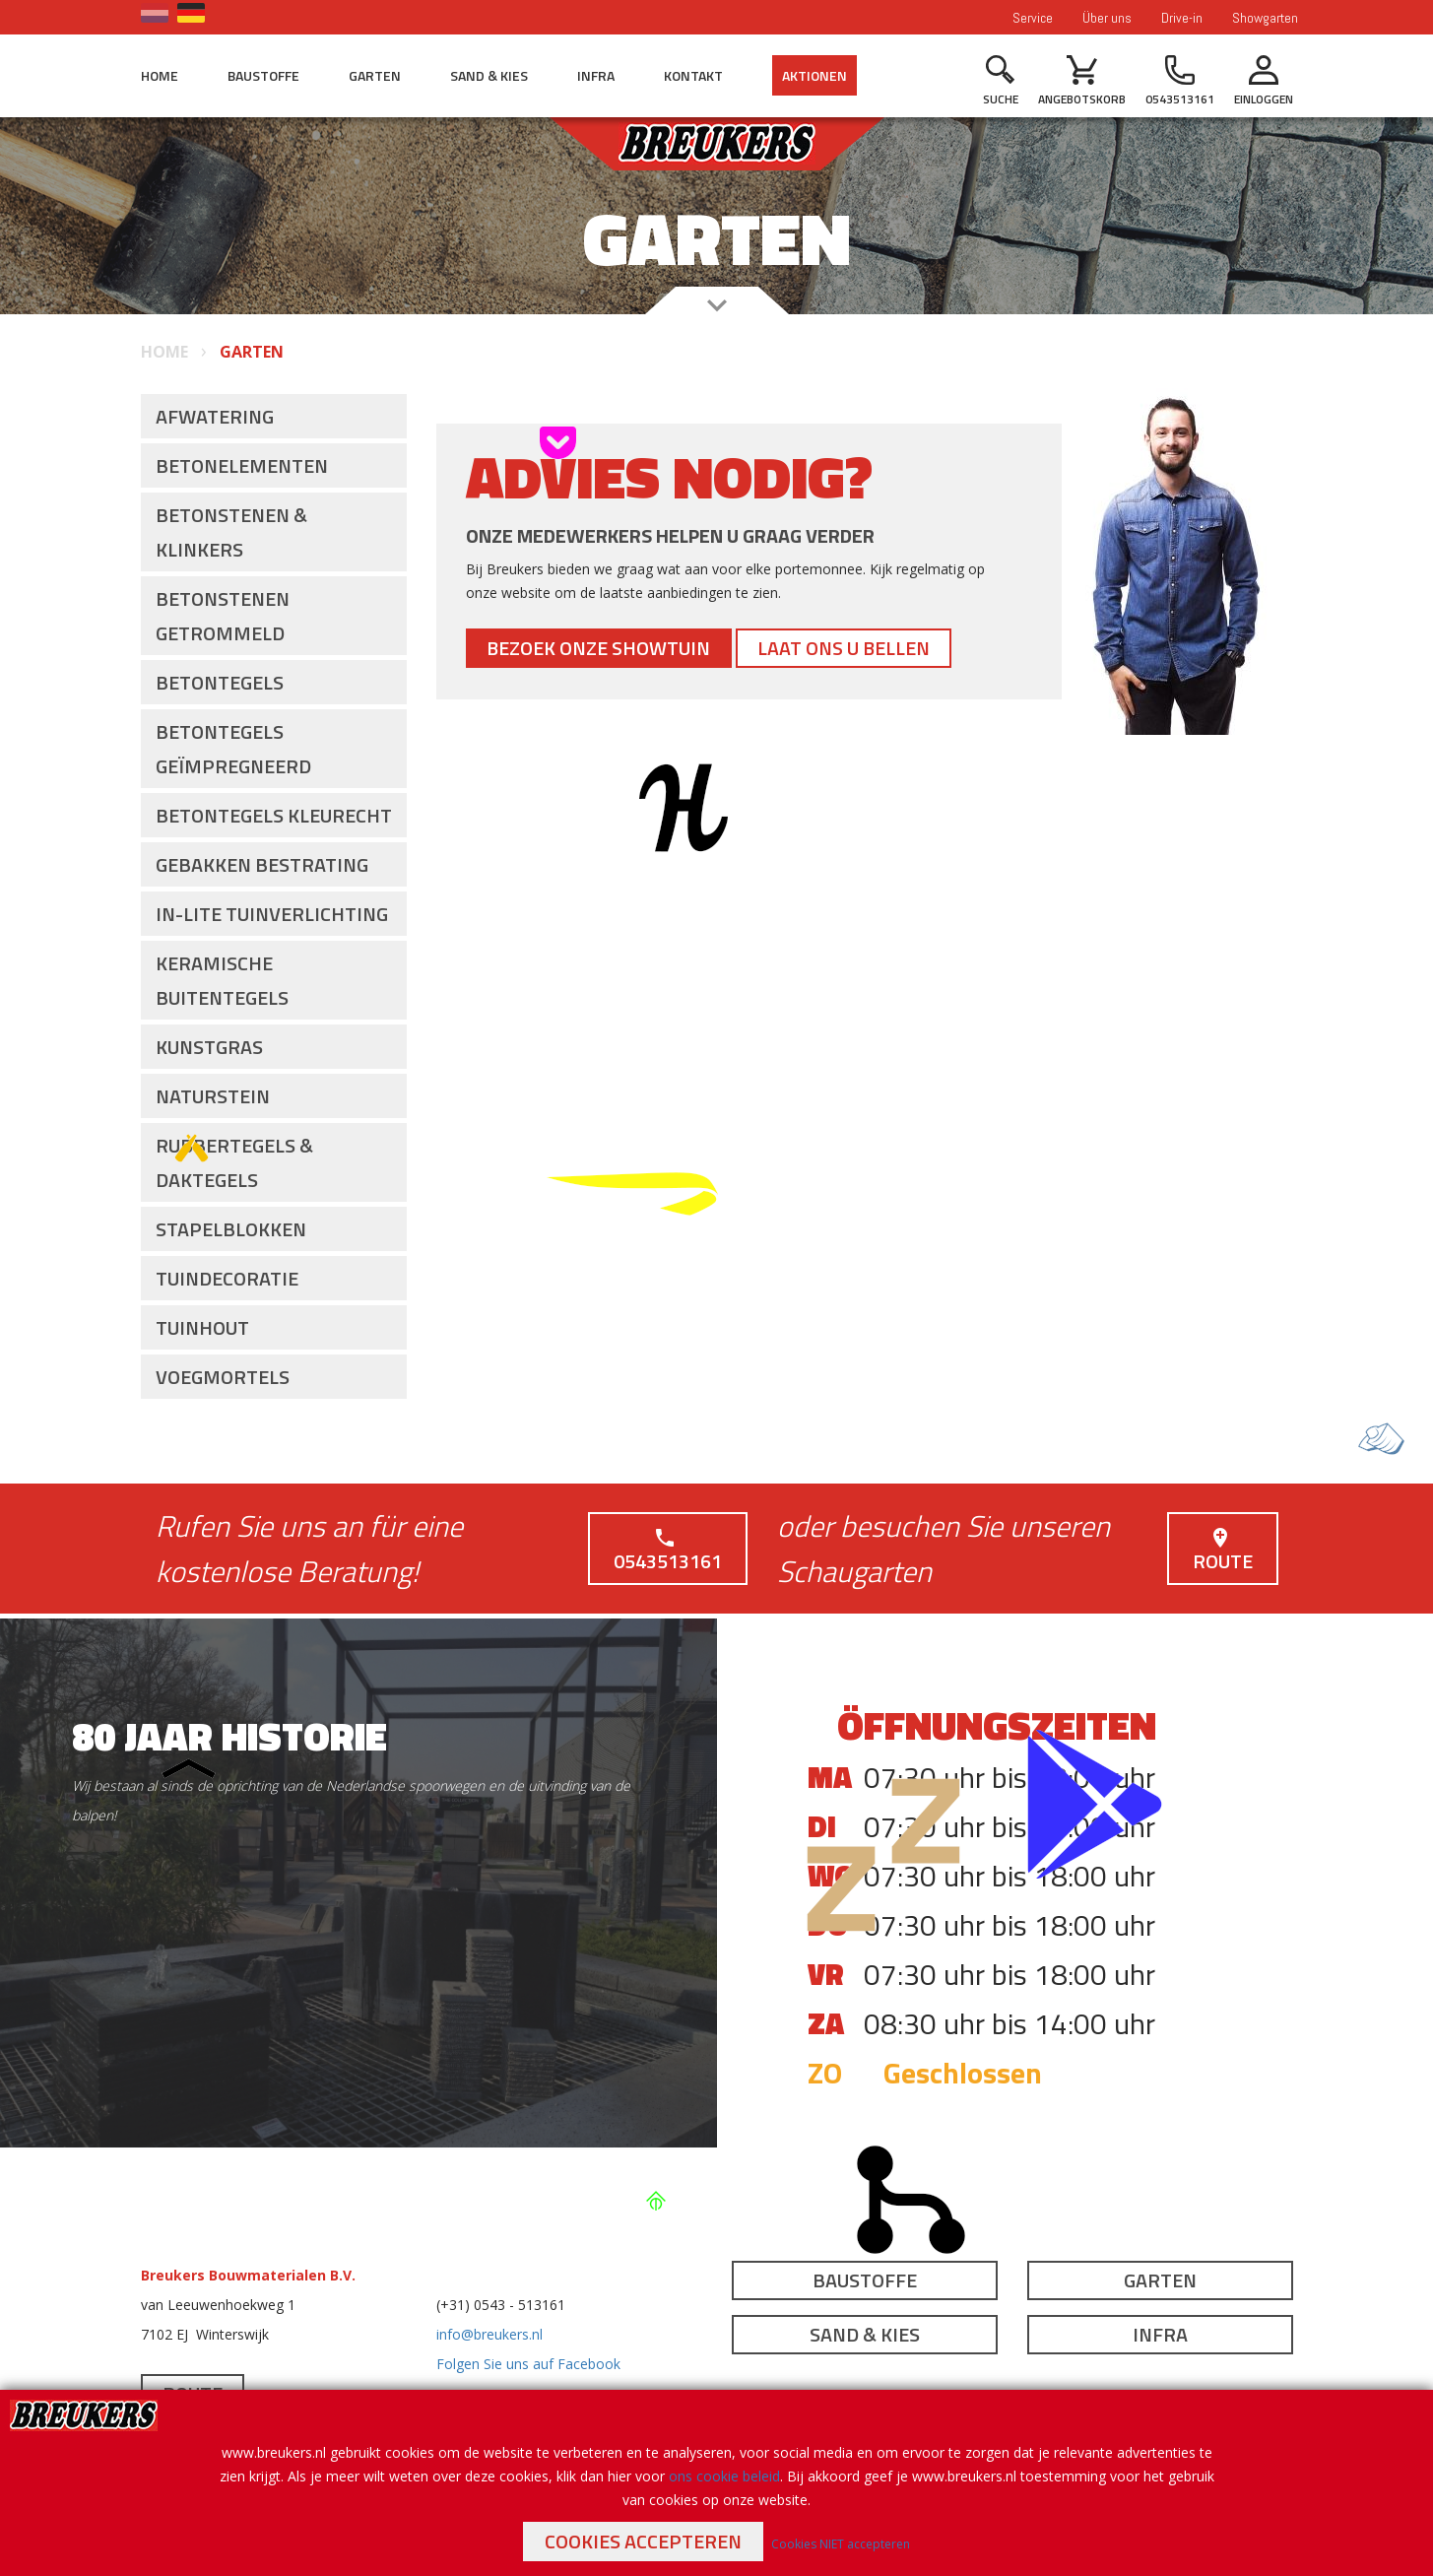 Image resolution: width=1433 pixels, height=2576 pixels. I want to click on open the Google Play Store, so click(1094, 1804).